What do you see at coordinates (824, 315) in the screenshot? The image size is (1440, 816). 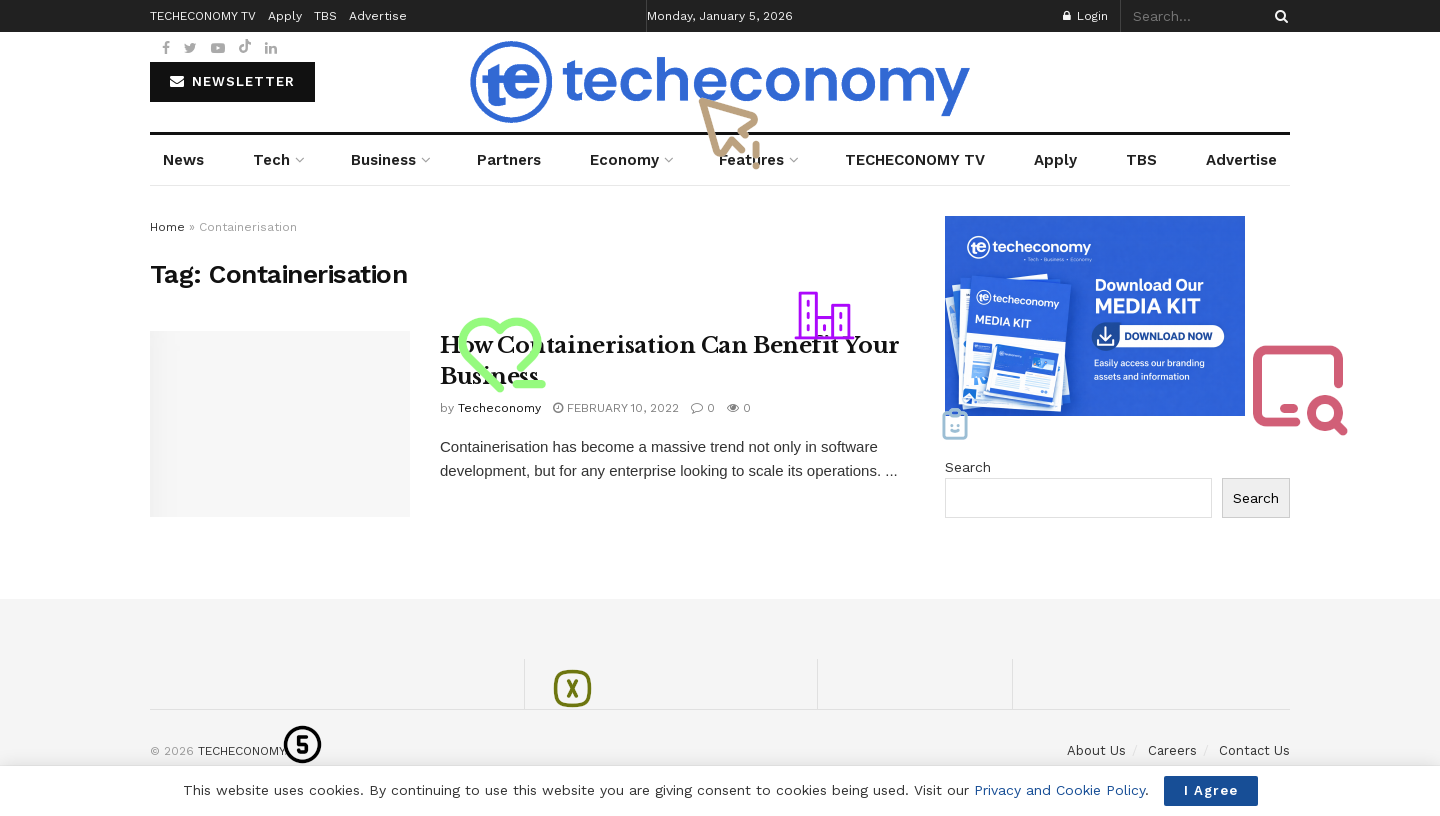 I see `view city or urban locations` at bounding box center [824, 315].